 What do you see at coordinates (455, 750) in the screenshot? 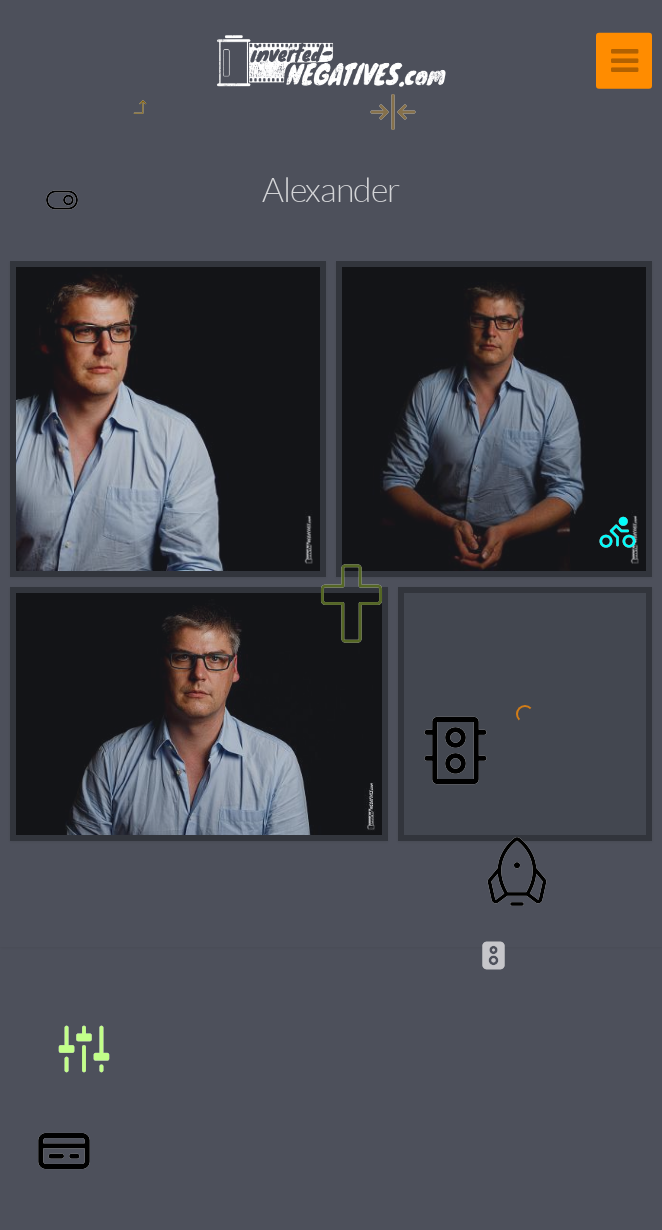
I see `view traffic conditions` at bounding box center [455, 750].